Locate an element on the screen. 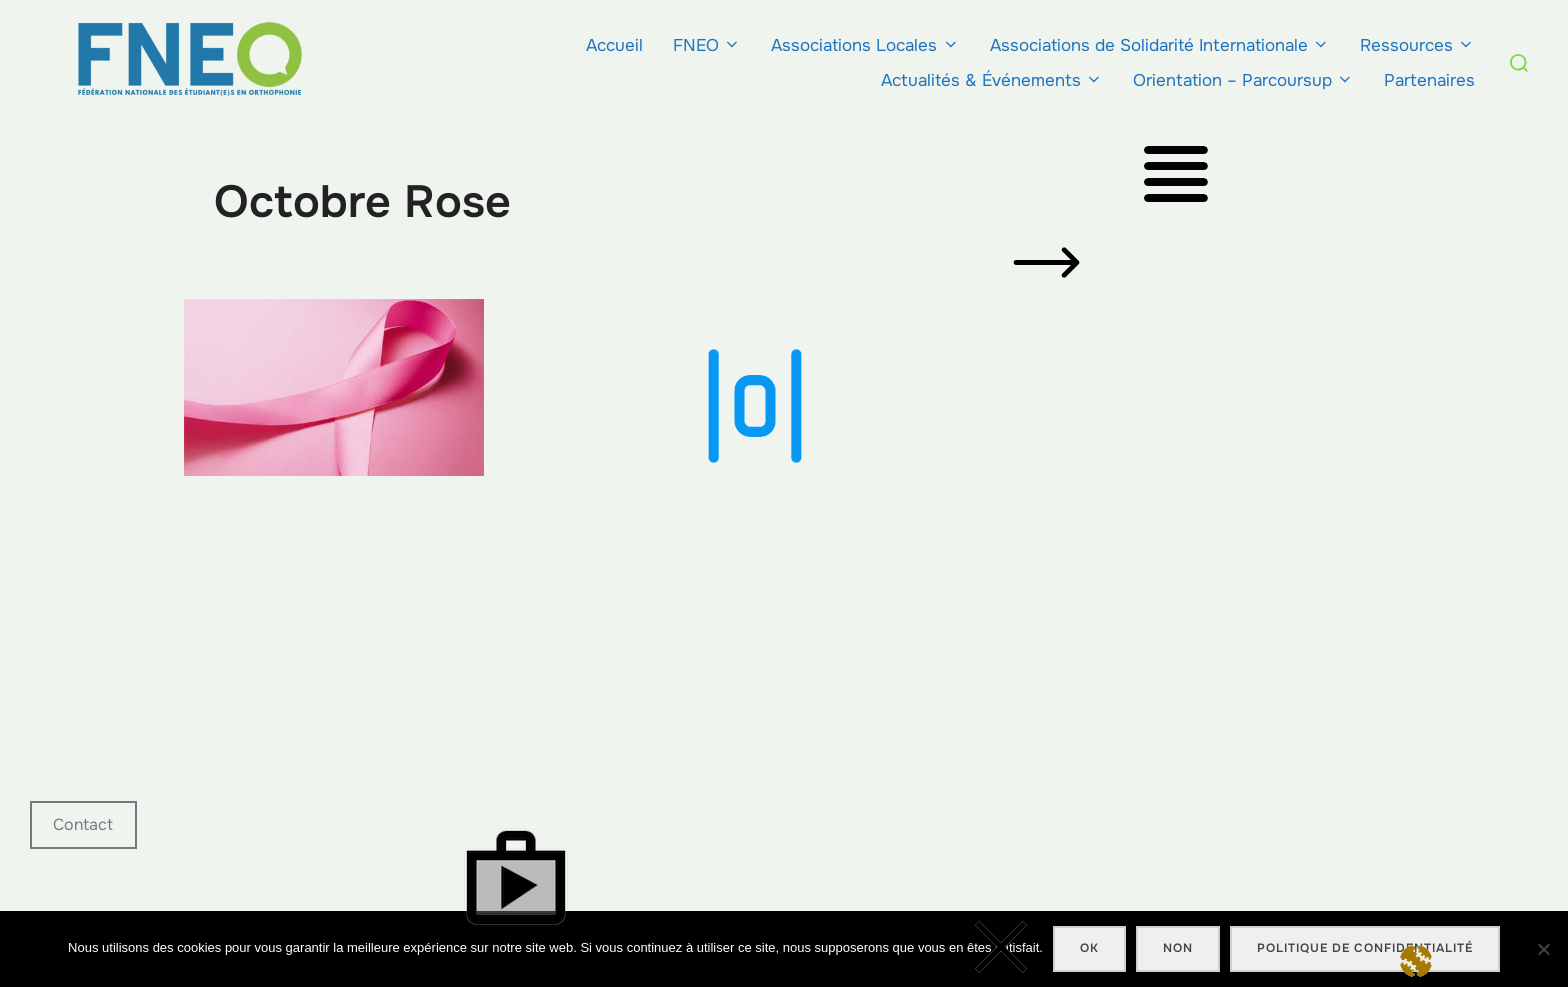  open the app store or marketplace is located at coordinates (516, 880).